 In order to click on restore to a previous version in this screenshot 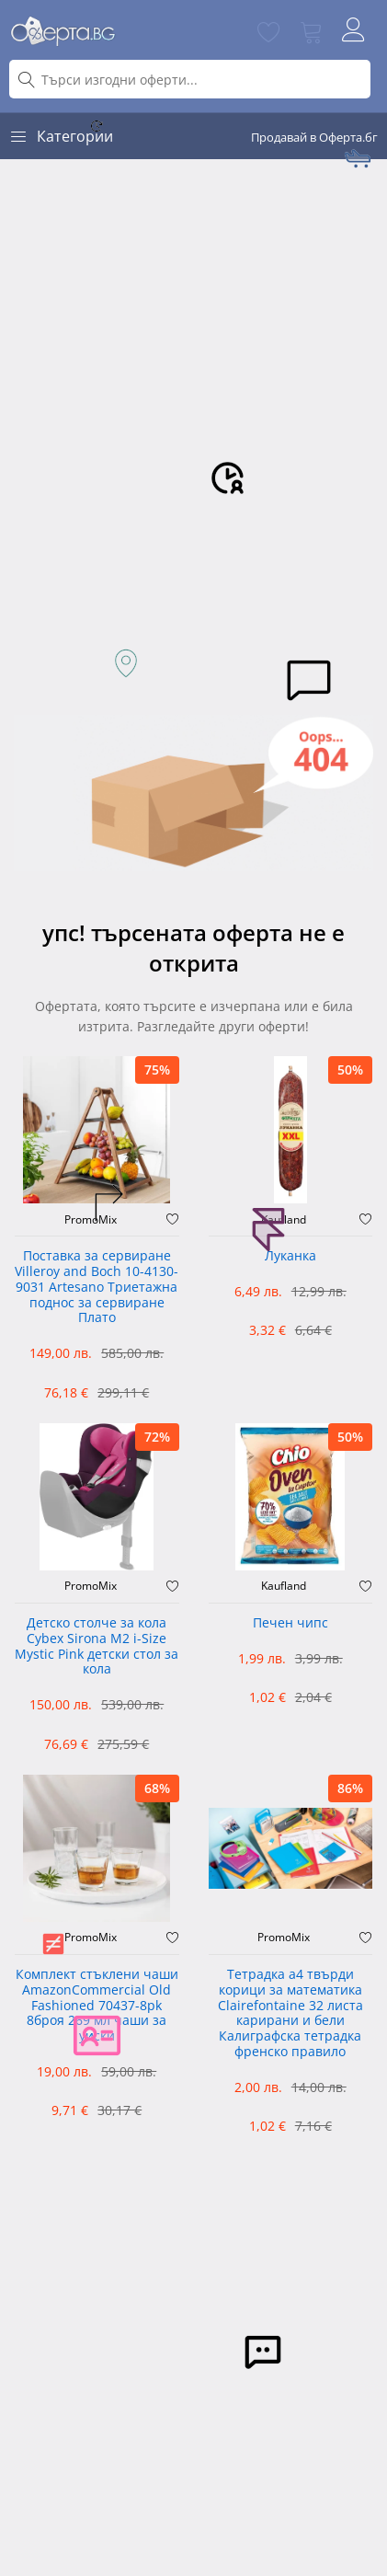, I will do `click(97, 126)`.